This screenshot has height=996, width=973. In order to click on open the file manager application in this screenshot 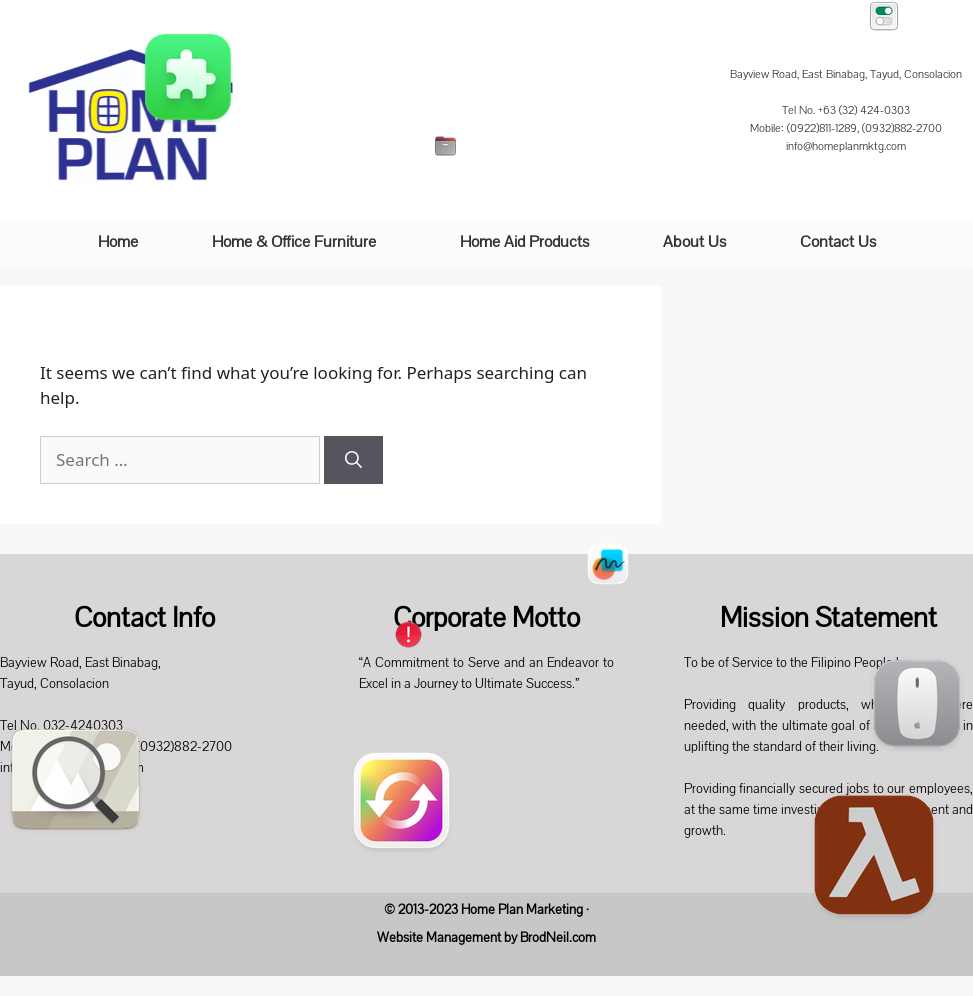, I will do `click(445, 145)`.